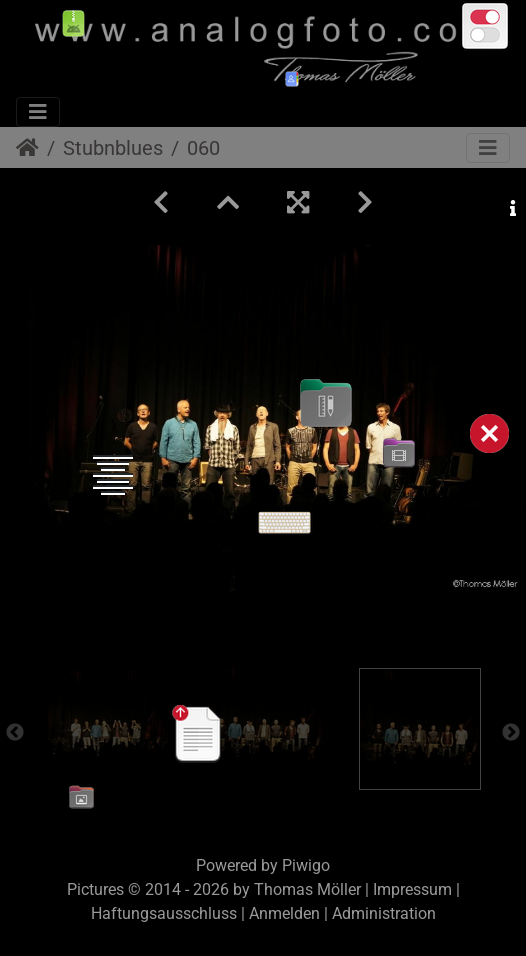 This screenshot has height=956, width=526. I want to click on open your videos folder, so click(399, 452).